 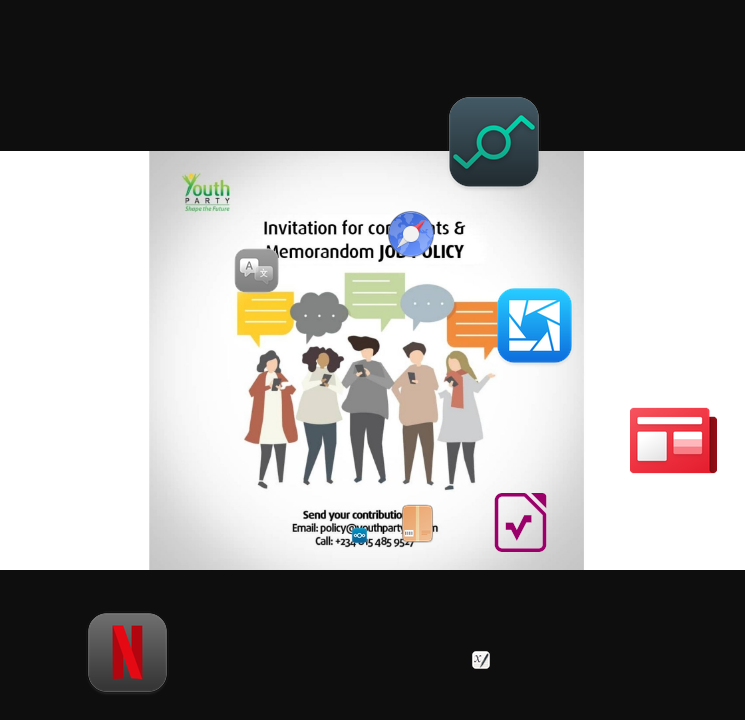 I want to click on open gnome layout switcher settings, so click(x=494, y=142).